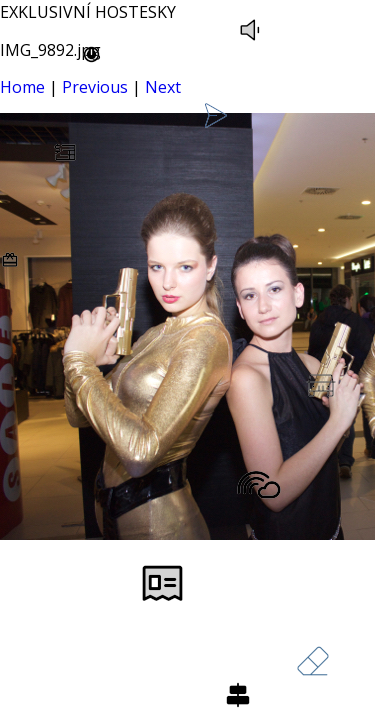 The height and width of the screenshot is (720, 375). What do you see at coordinates (162, 582) in the screenshot?
I see `view news article or clipping` at bounding box center [162, 582].